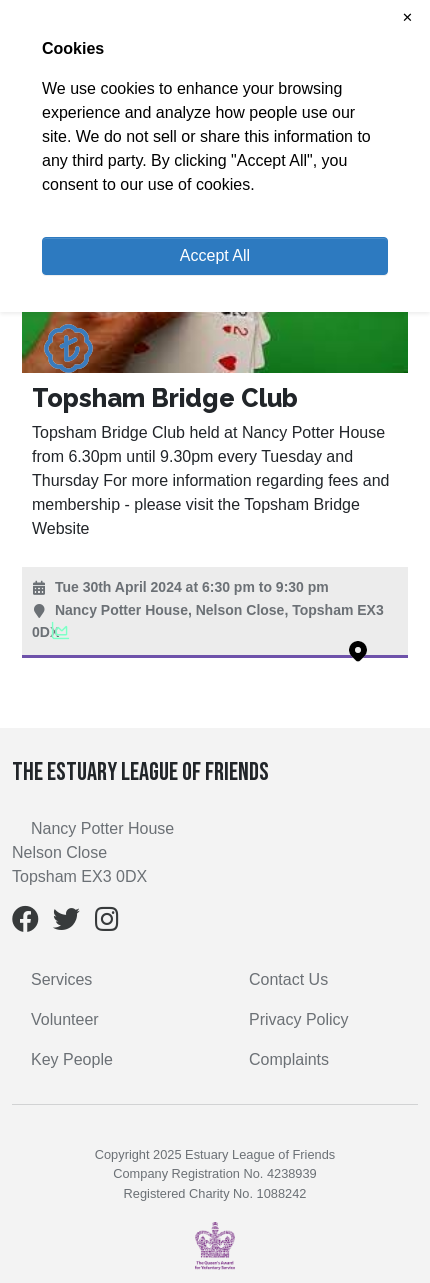 This screenshot has height=1283, width=430. I want to click on view area chart analytics, so click(60, 630).